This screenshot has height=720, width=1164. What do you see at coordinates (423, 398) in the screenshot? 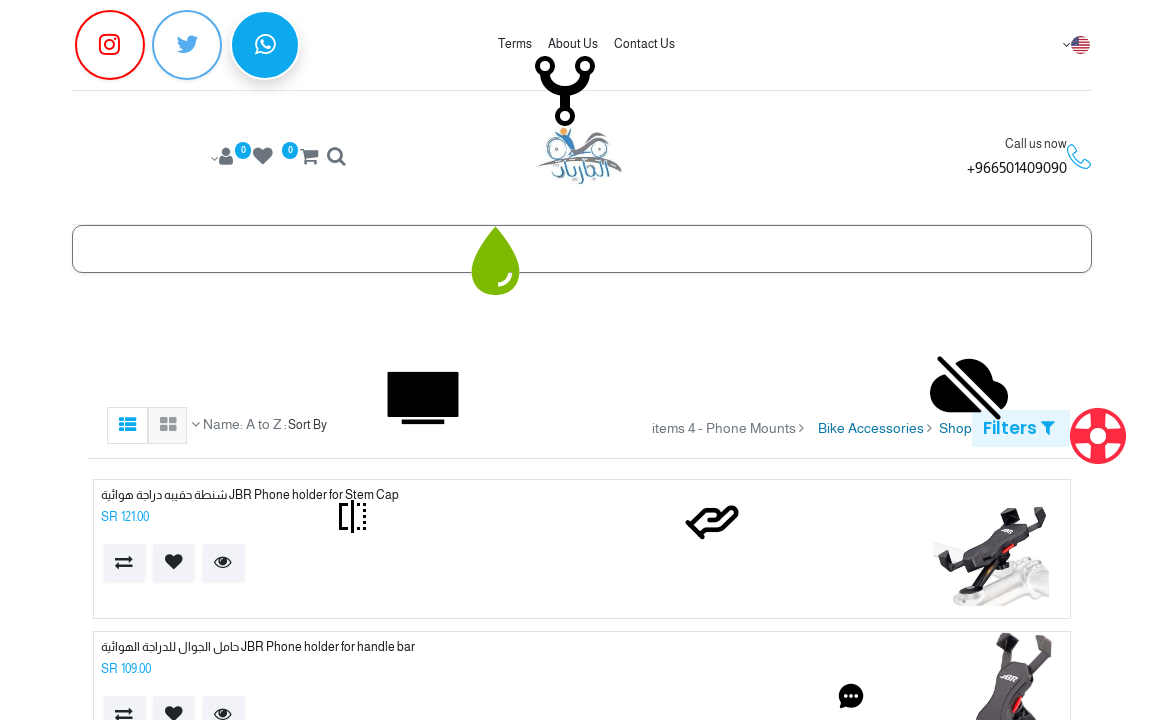
I see `access tv or video streaming features` at bounding box center [423, 398].